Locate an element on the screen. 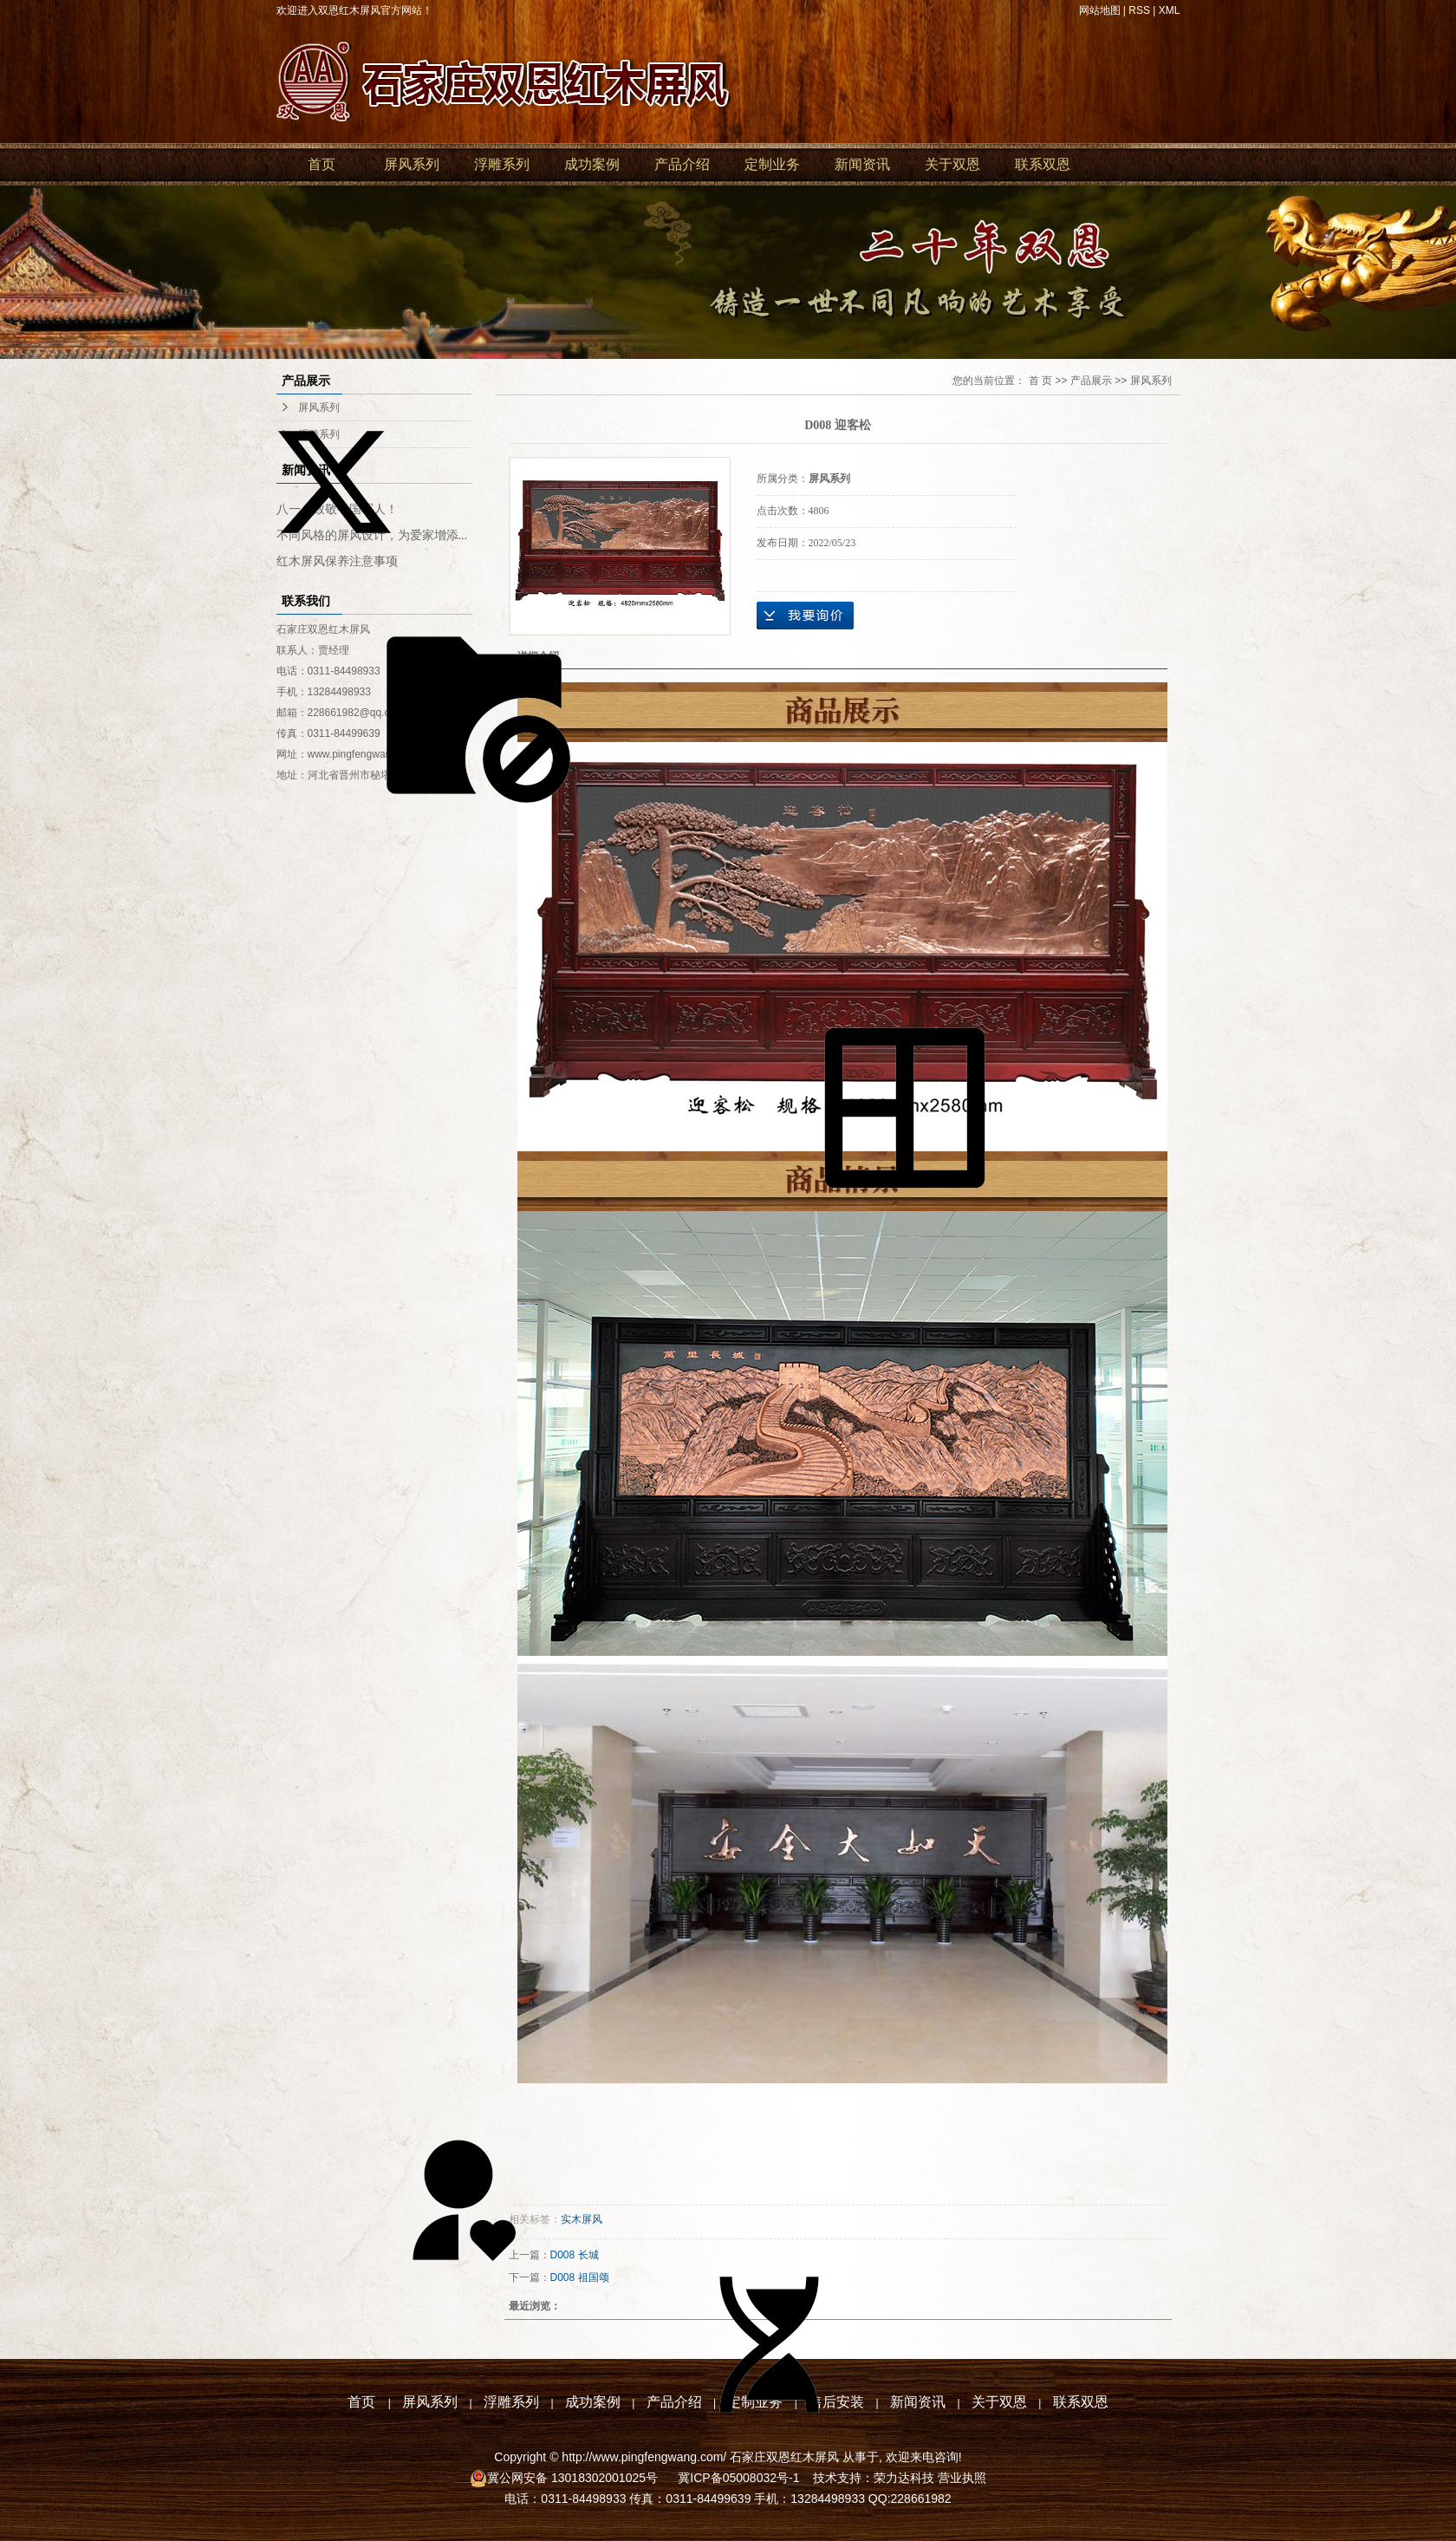 This screenshot has height=2541, width=1456. access denied to this folder is located at coordinates (474, 715).